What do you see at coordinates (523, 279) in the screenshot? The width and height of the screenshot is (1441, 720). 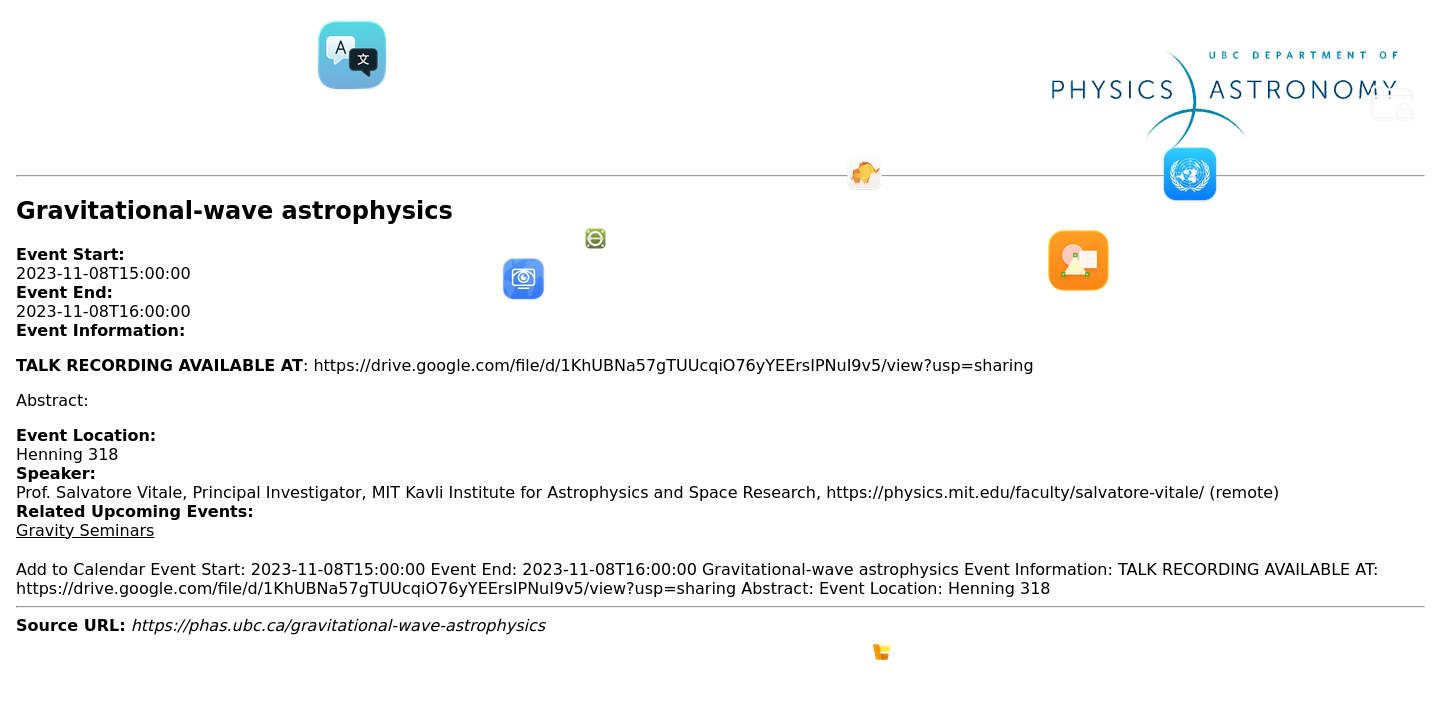 I see `access remote desktop or screen sharing settings` at bounding box center [523, 279].